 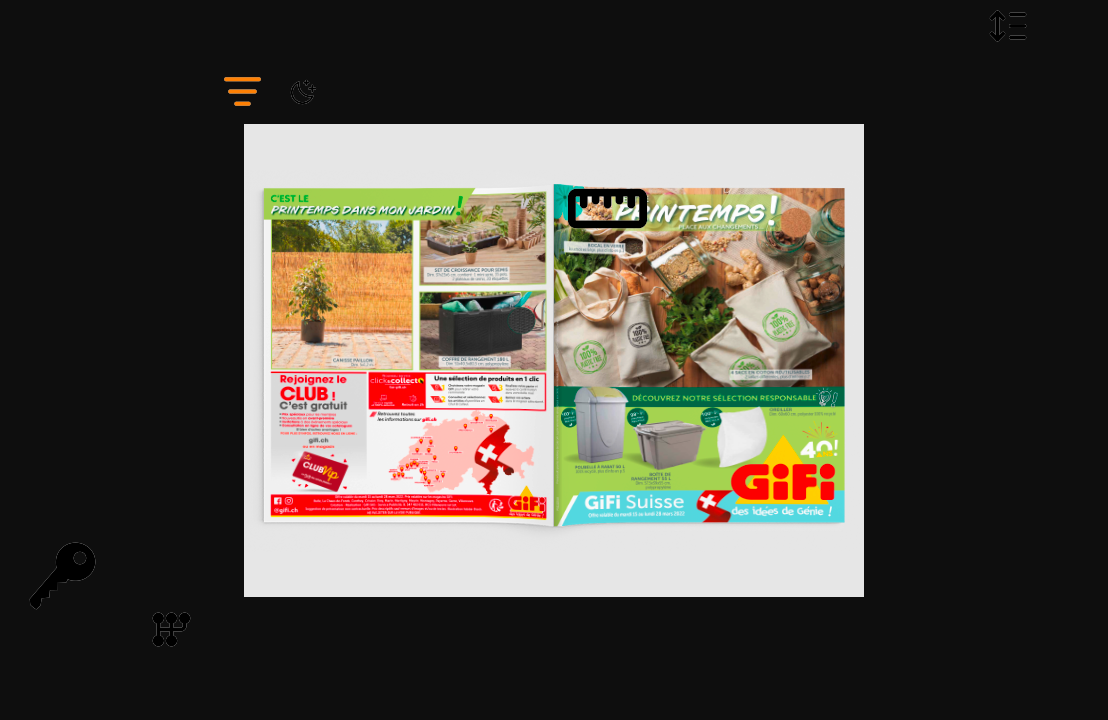 What do you see at coordinates (302, 92) in the screenshot?
I see `enable dark mode or night theme` at bounding box center [302, 92].